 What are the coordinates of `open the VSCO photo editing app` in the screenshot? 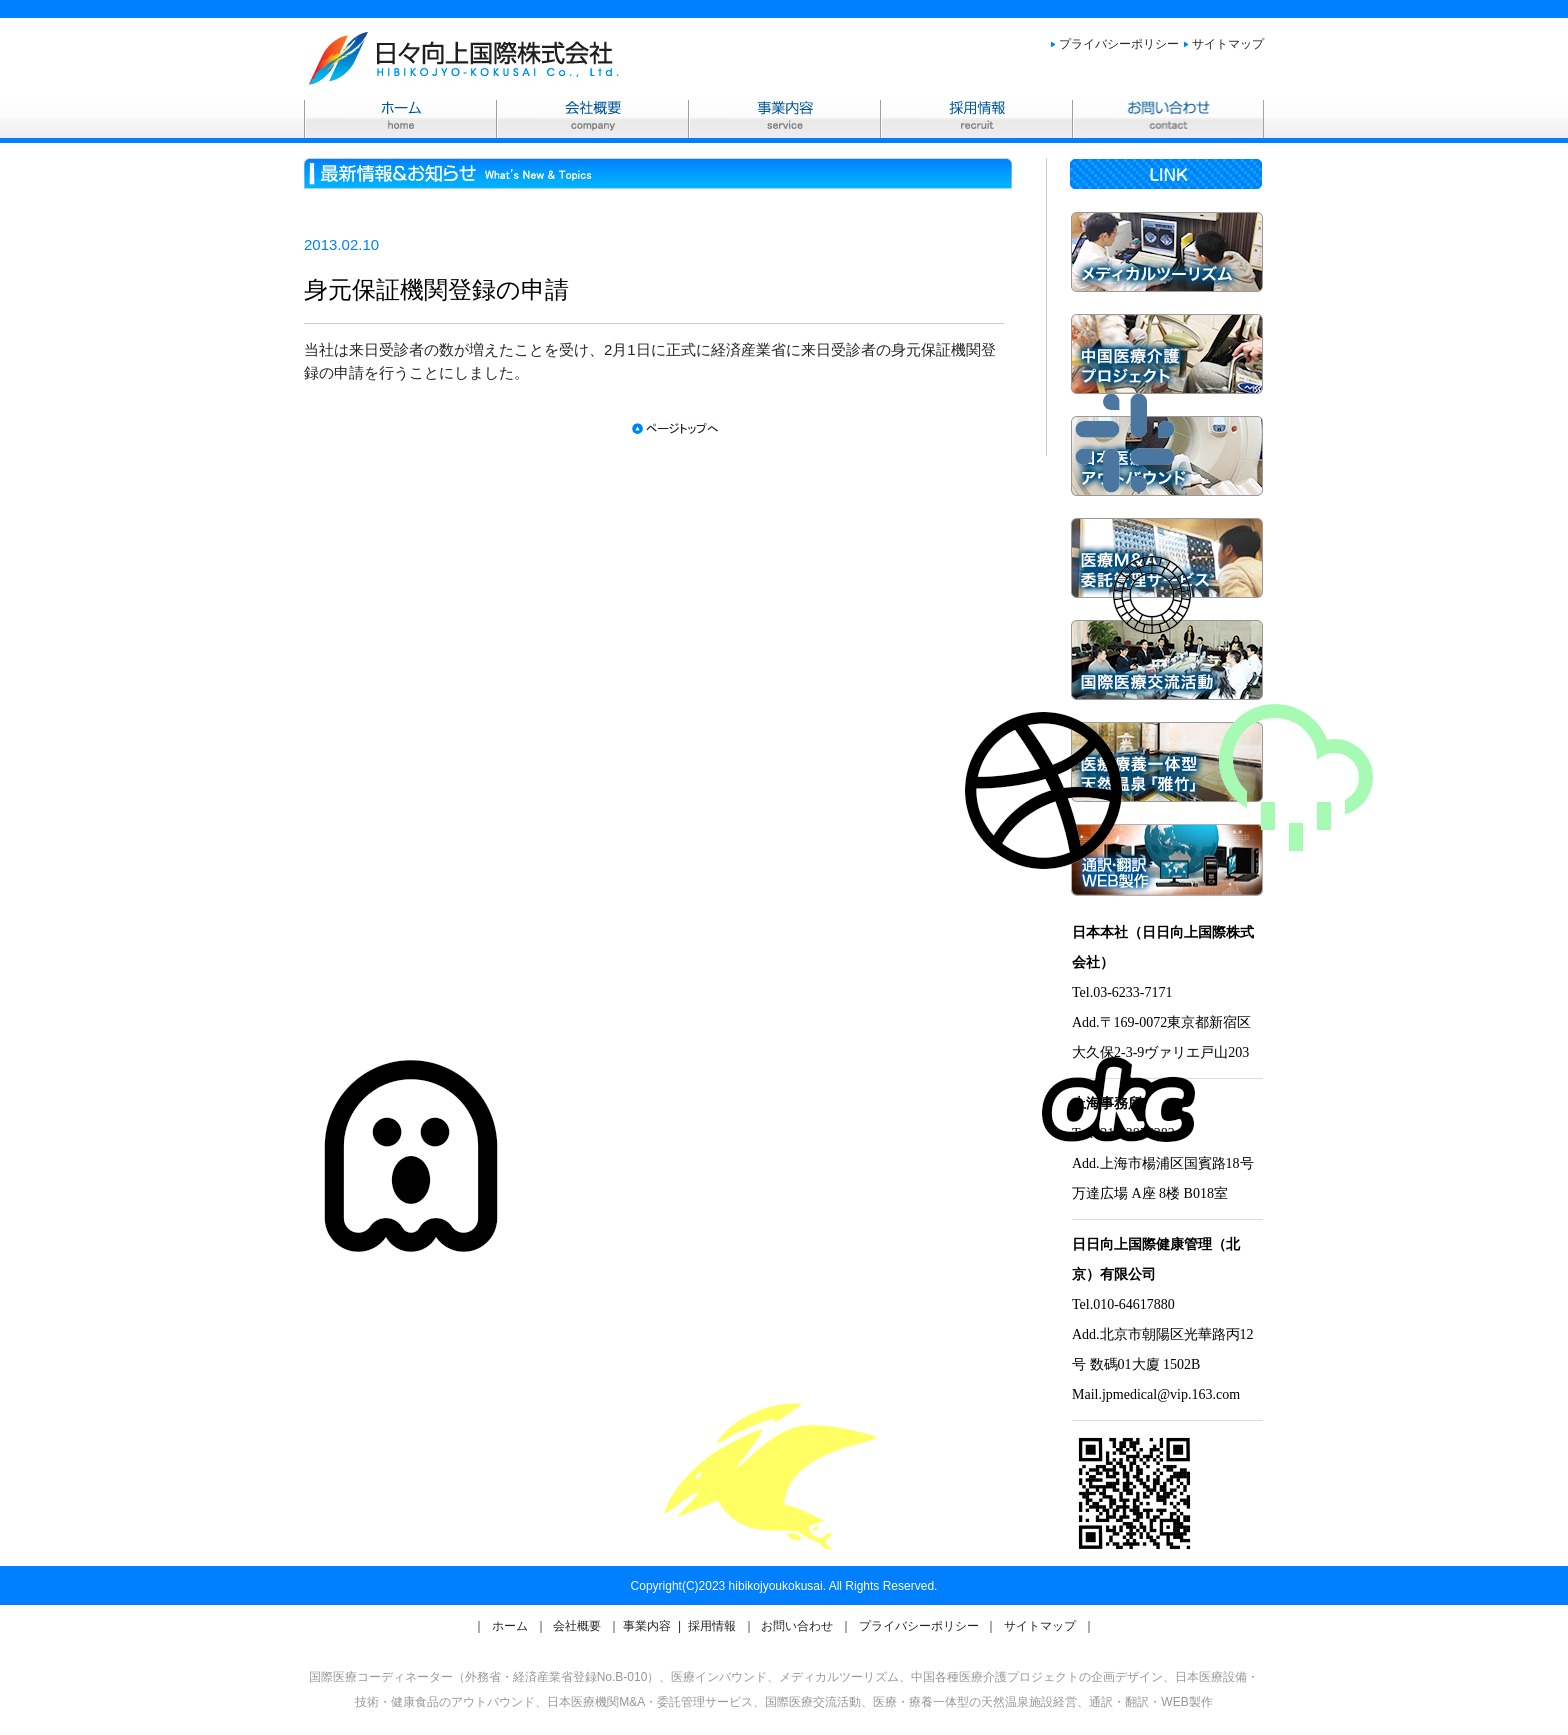 It's located at (1152, 595).